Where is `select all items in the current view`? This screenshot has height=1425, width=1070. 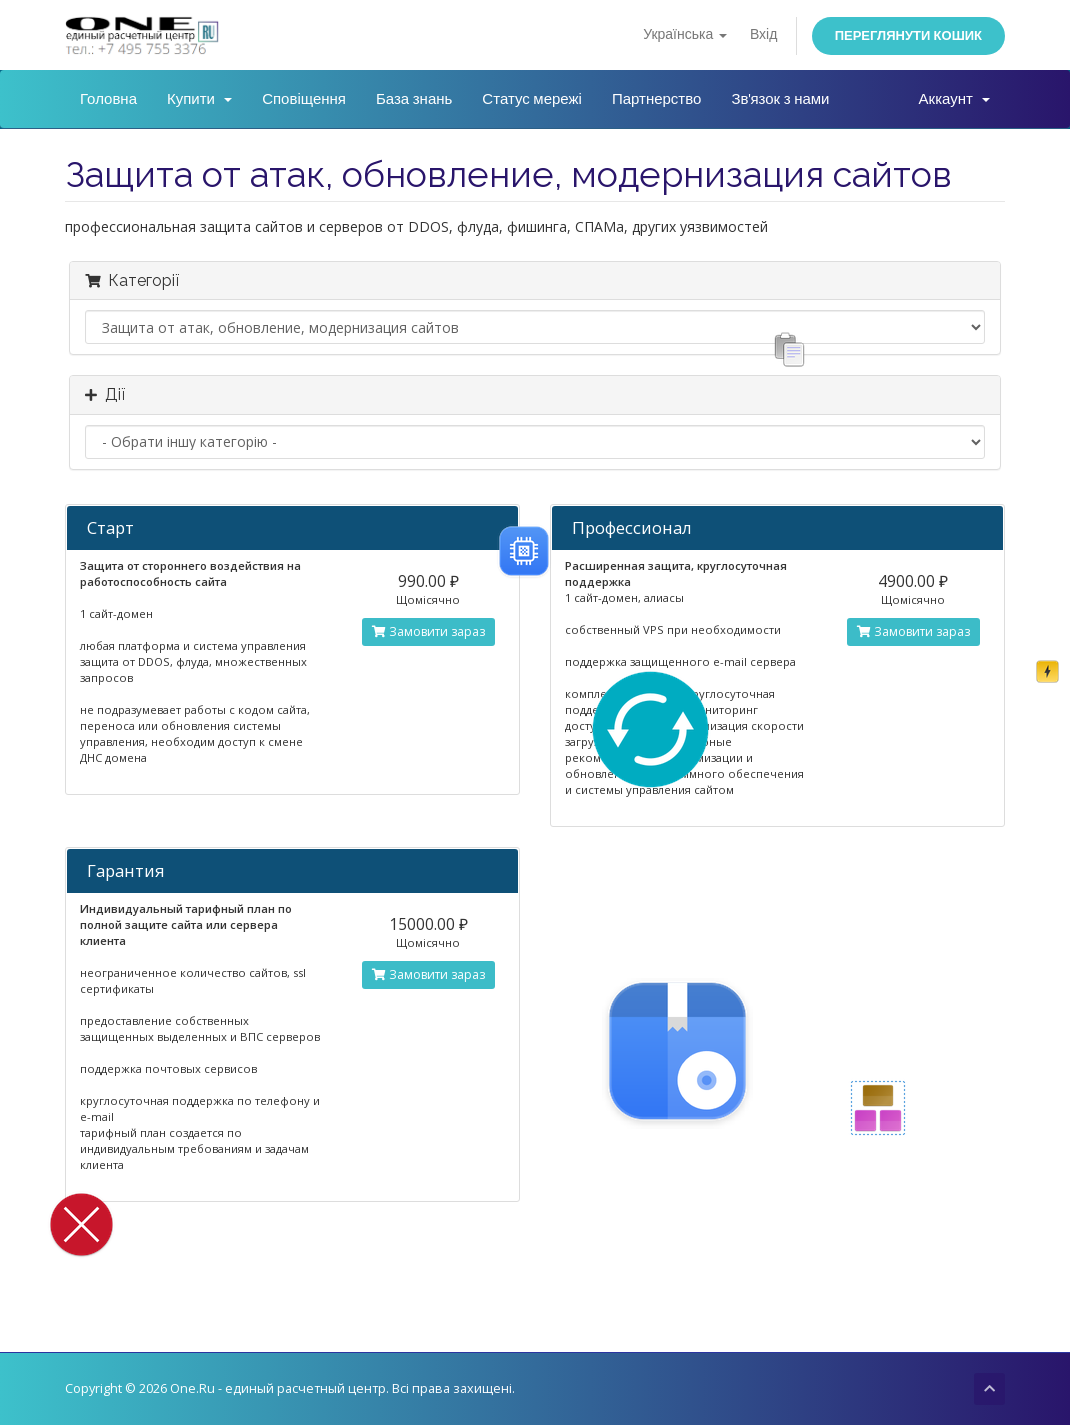
select all items in the current view is located at coordinates (878, 1108).